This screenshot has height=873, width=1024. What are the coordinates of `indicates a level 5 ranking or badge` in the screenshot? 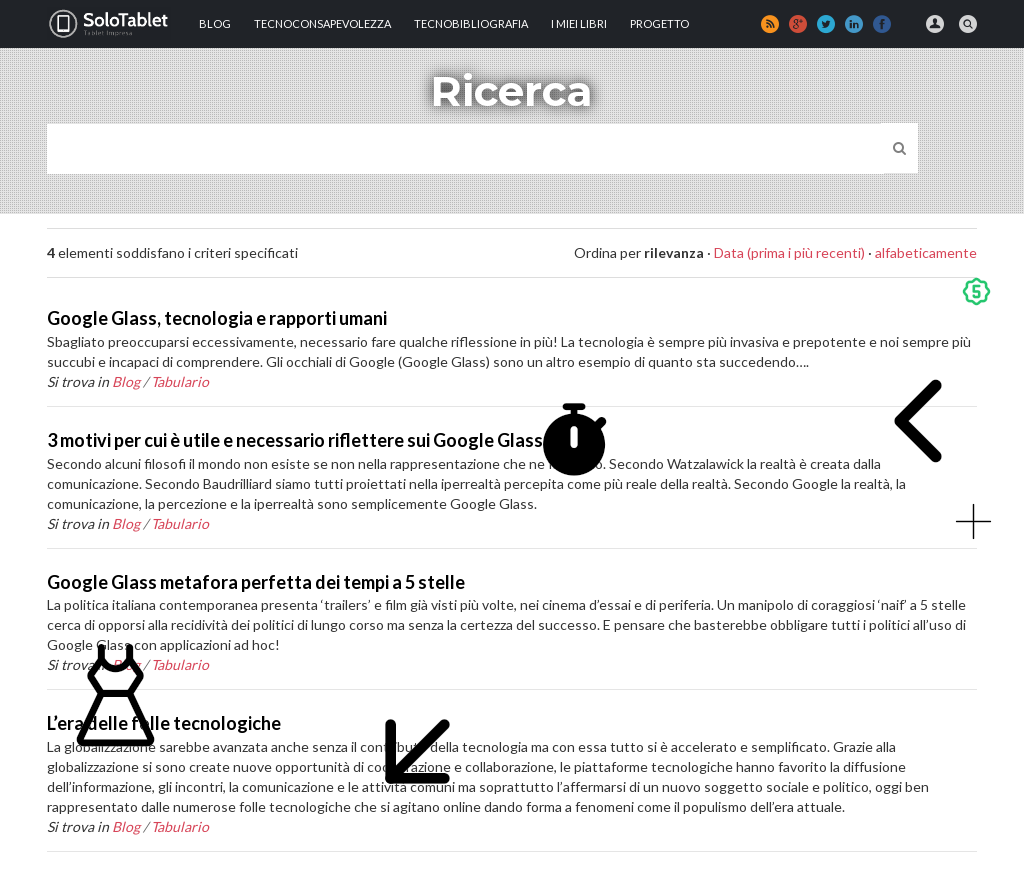 It's located at (976, 291).